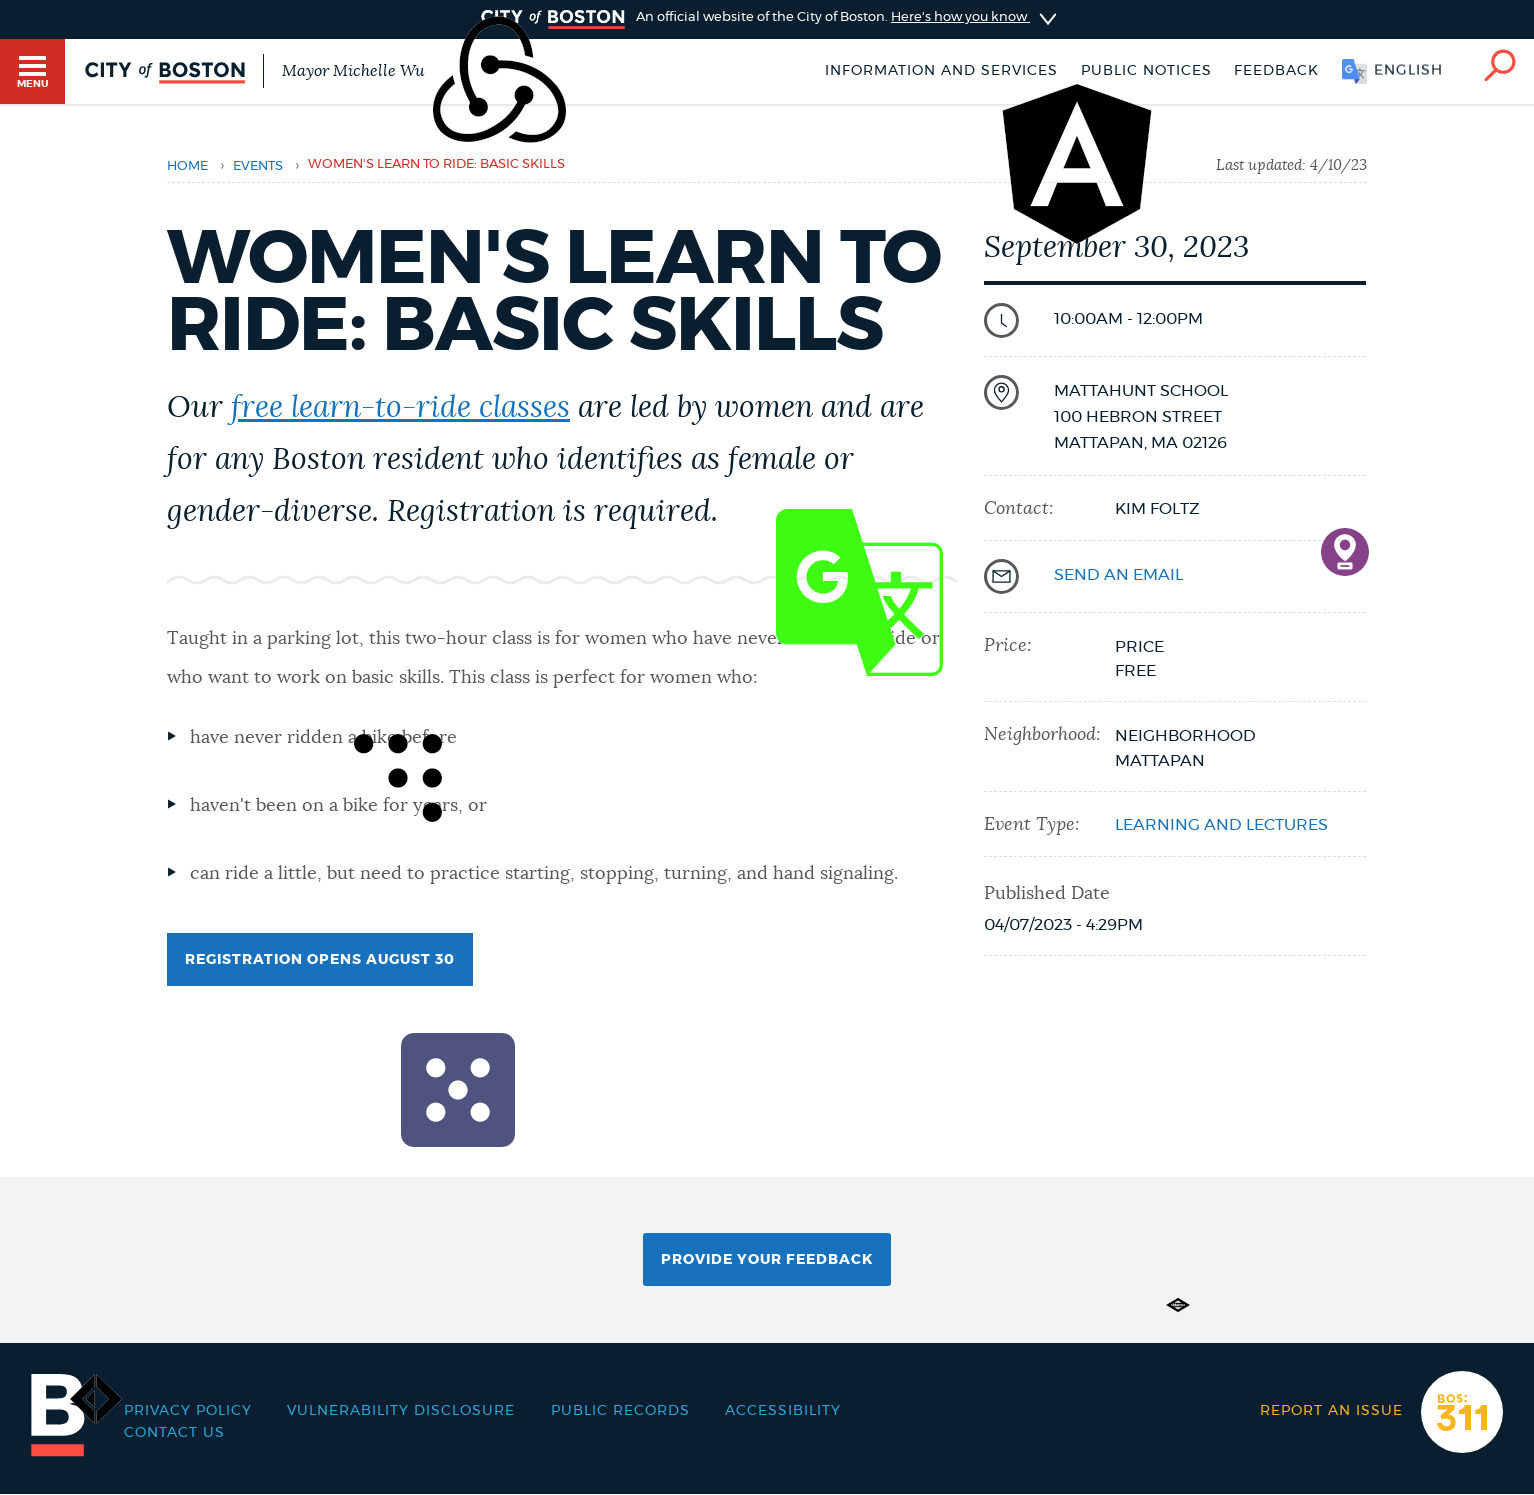 The image size is (1534, 1495). I want to click on open google translate, so click(859, 592).